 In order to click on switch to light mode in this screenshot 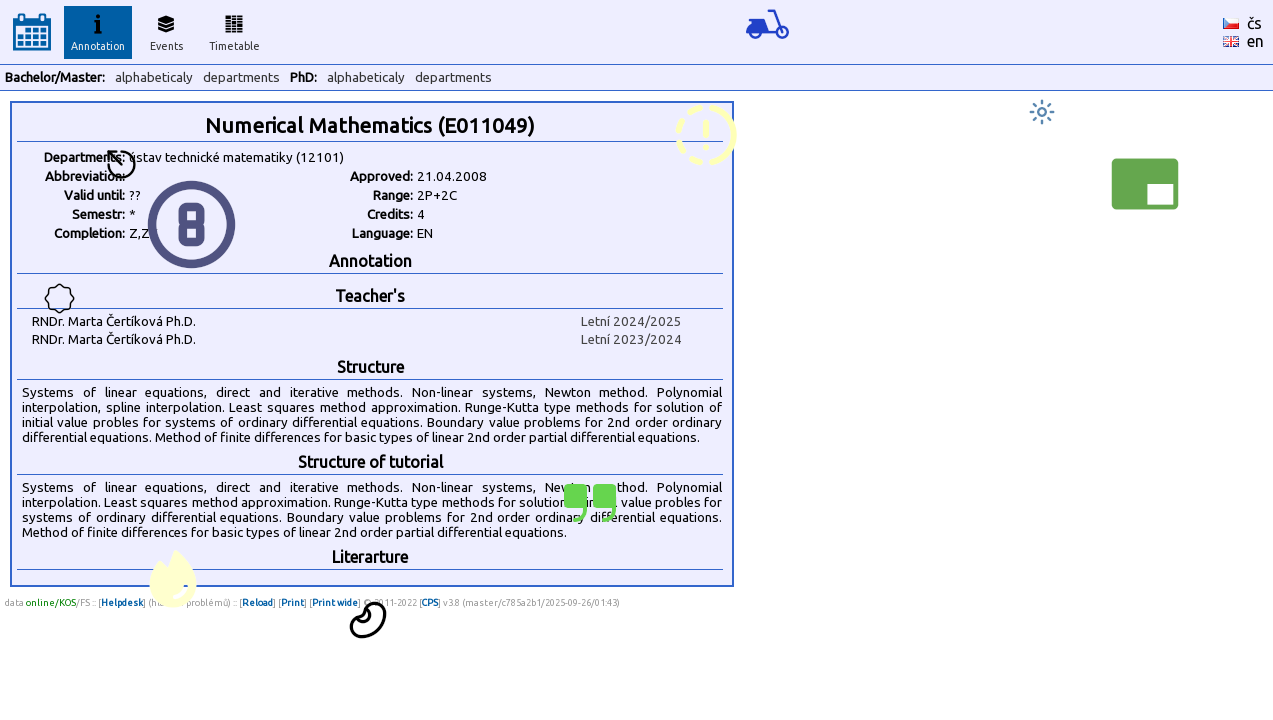, I will do `click(1042, 112)`.